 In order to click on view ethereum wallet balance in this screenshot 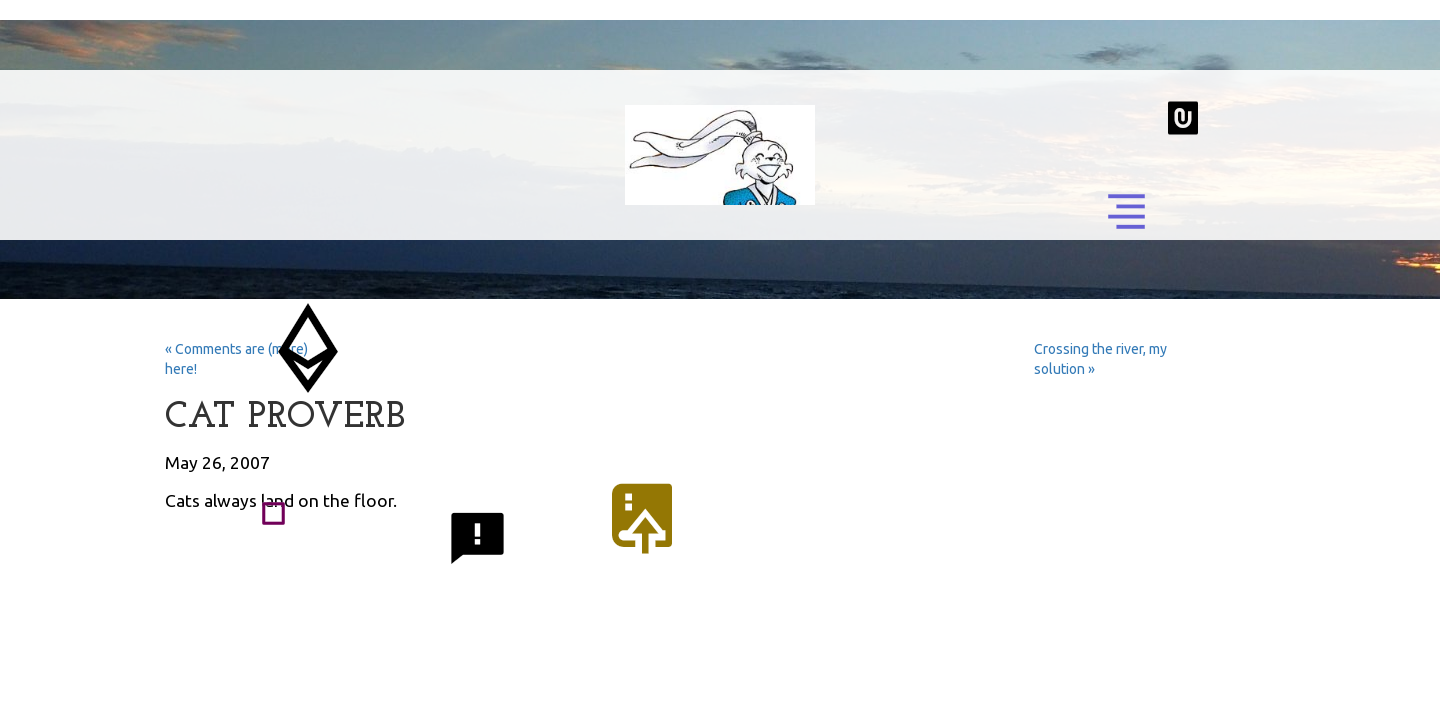, I will do `click(308, 348)`.